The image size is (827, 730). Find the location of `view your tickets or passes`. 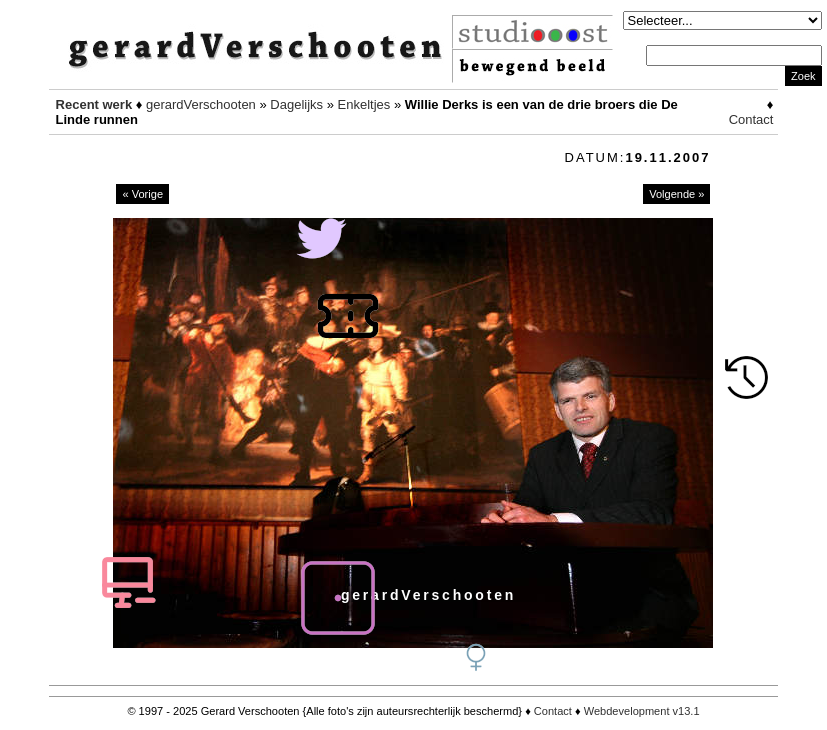

view your tickets or passes is located at coordinates (348, 316).